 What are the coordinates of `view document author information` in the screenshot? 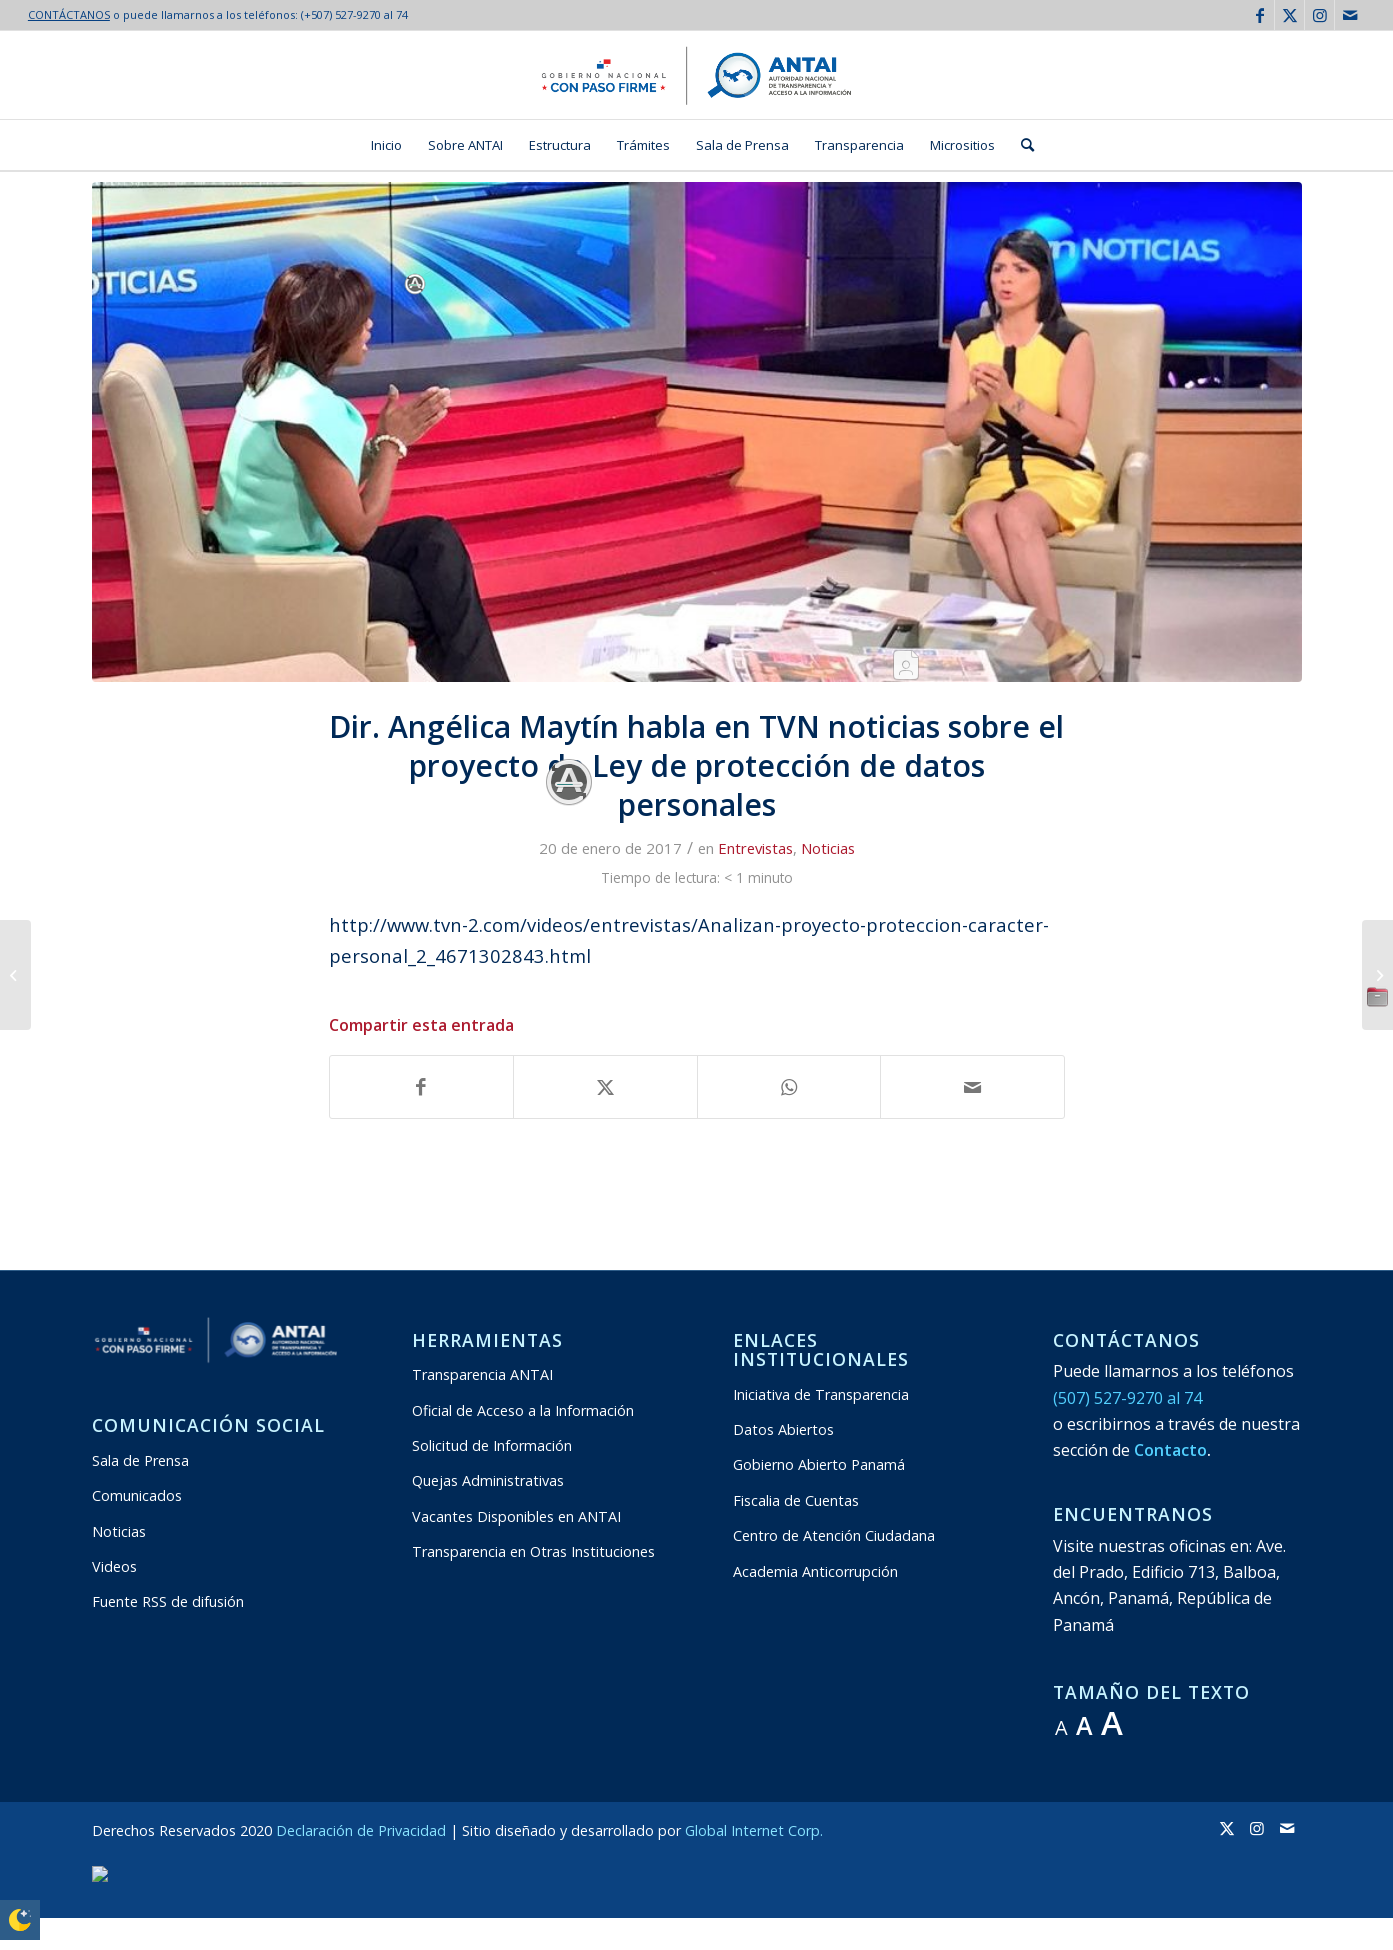 It's located at (906, 665).